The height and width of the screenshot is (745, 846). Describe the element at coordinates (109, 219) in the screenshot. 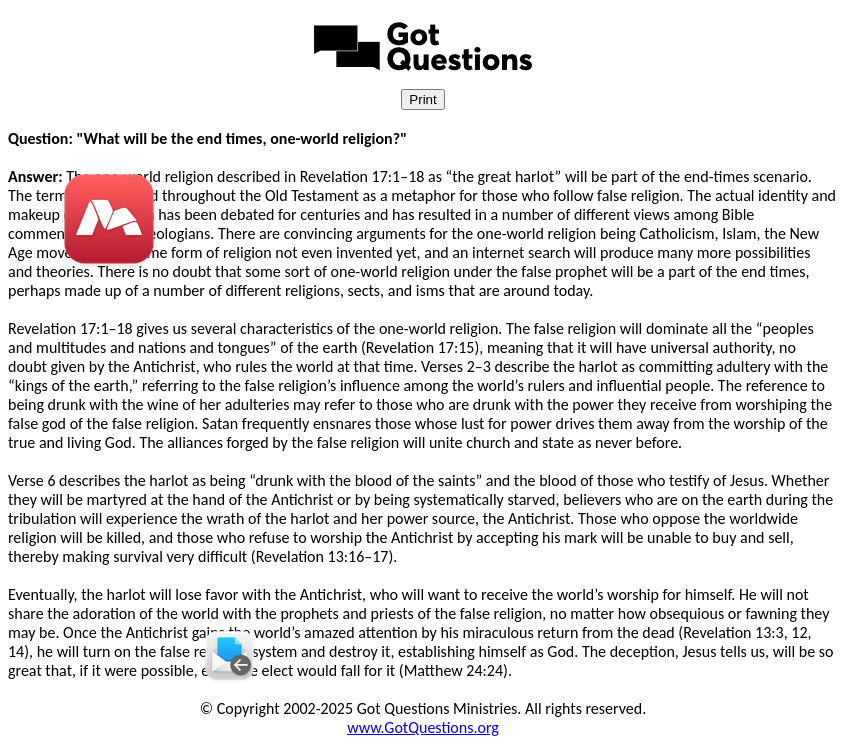

I see `open master pdf editor application` at that location.